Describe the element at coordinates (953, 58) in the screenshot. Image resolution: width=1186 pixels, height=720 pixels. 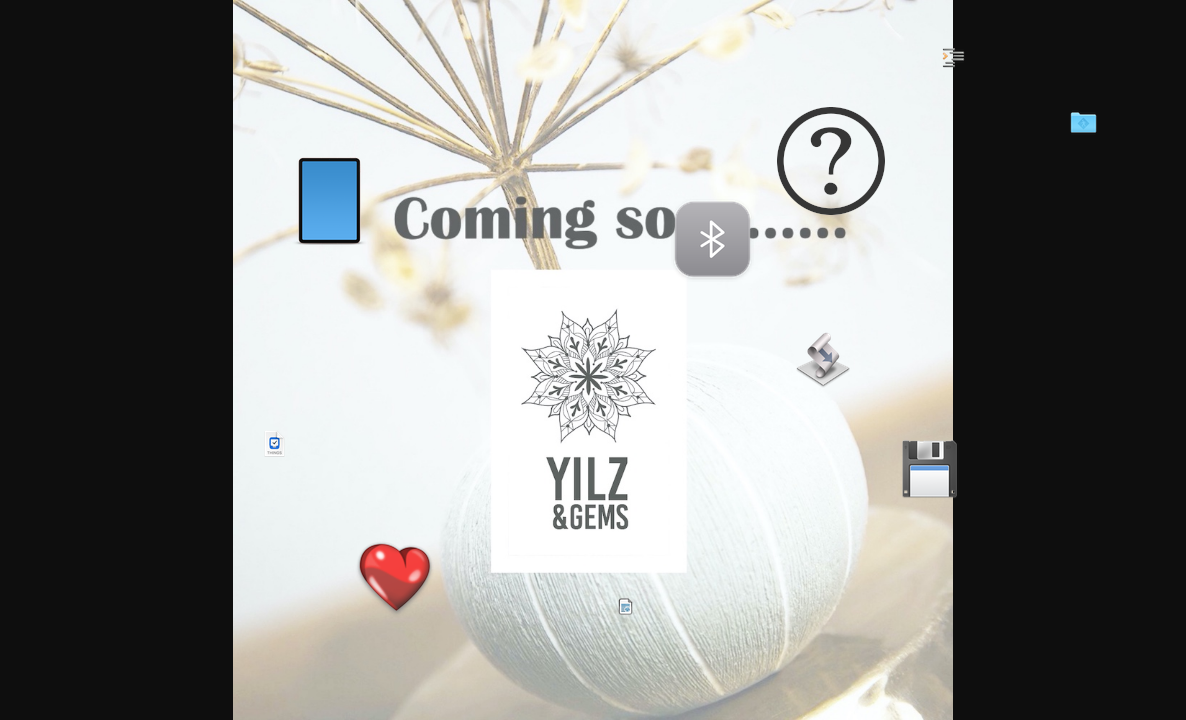
I see `decrease text indentation` at that location.